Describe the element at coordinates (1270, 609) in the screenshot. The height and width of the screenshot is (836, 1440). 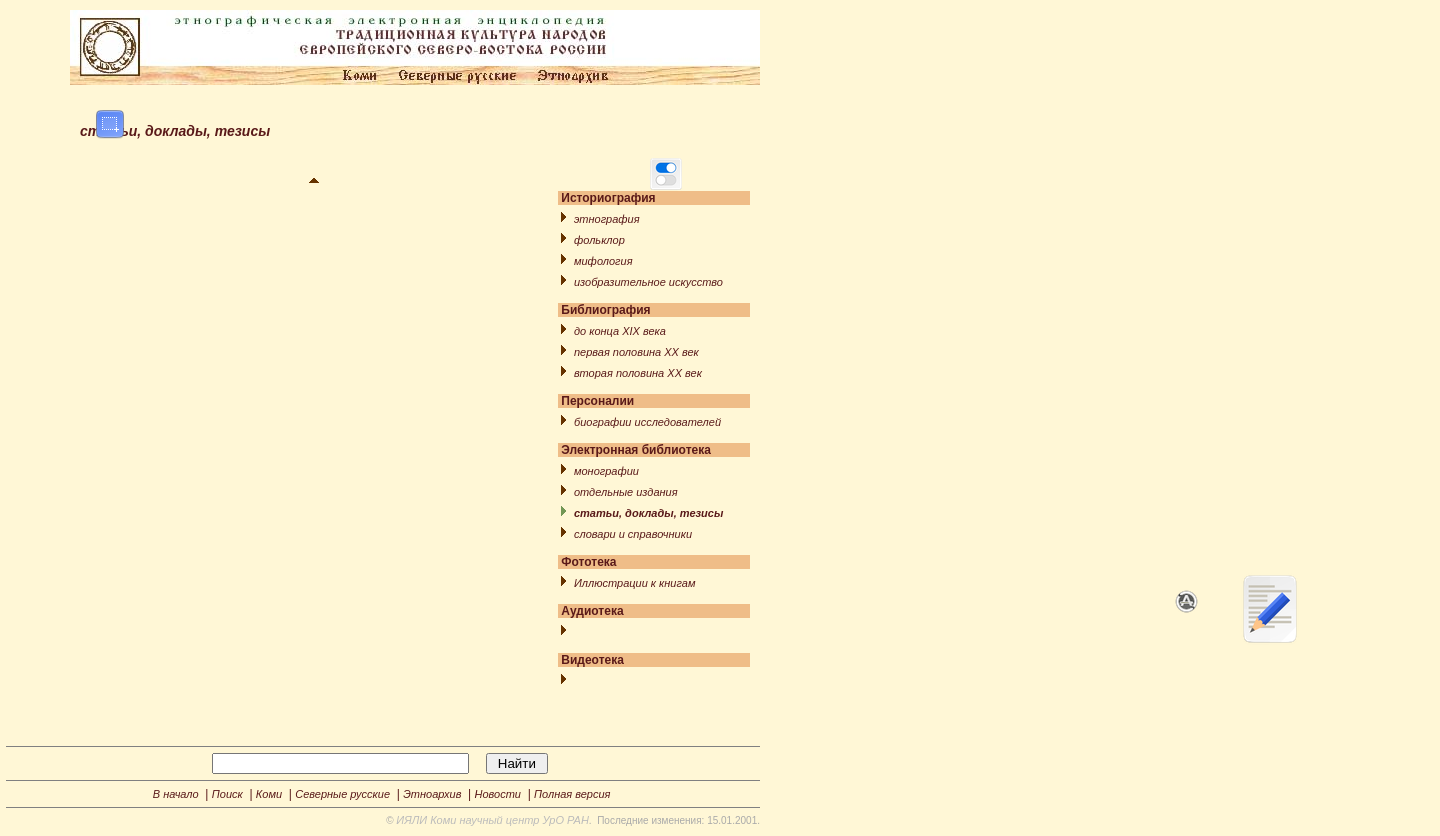
I see `open text editor application` at that location.